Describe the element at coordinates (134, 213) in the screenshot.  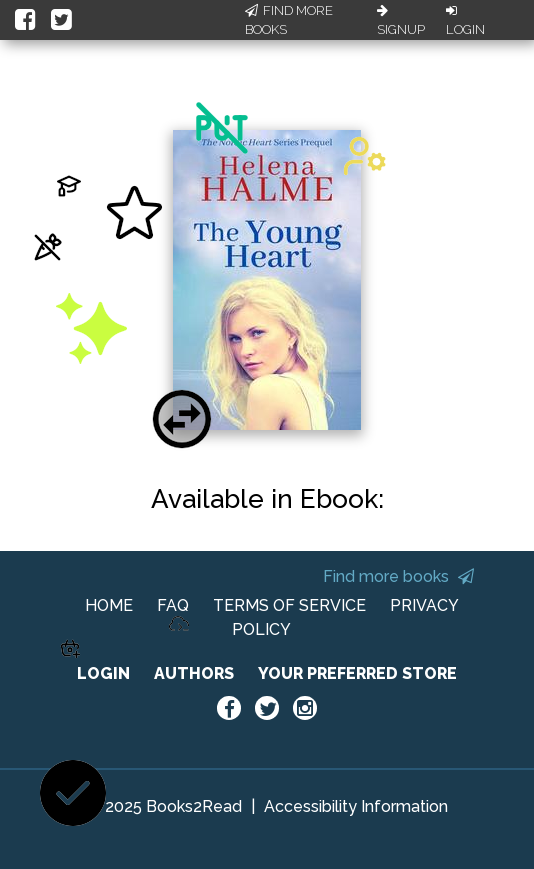
I see `add to favorites` at that location.